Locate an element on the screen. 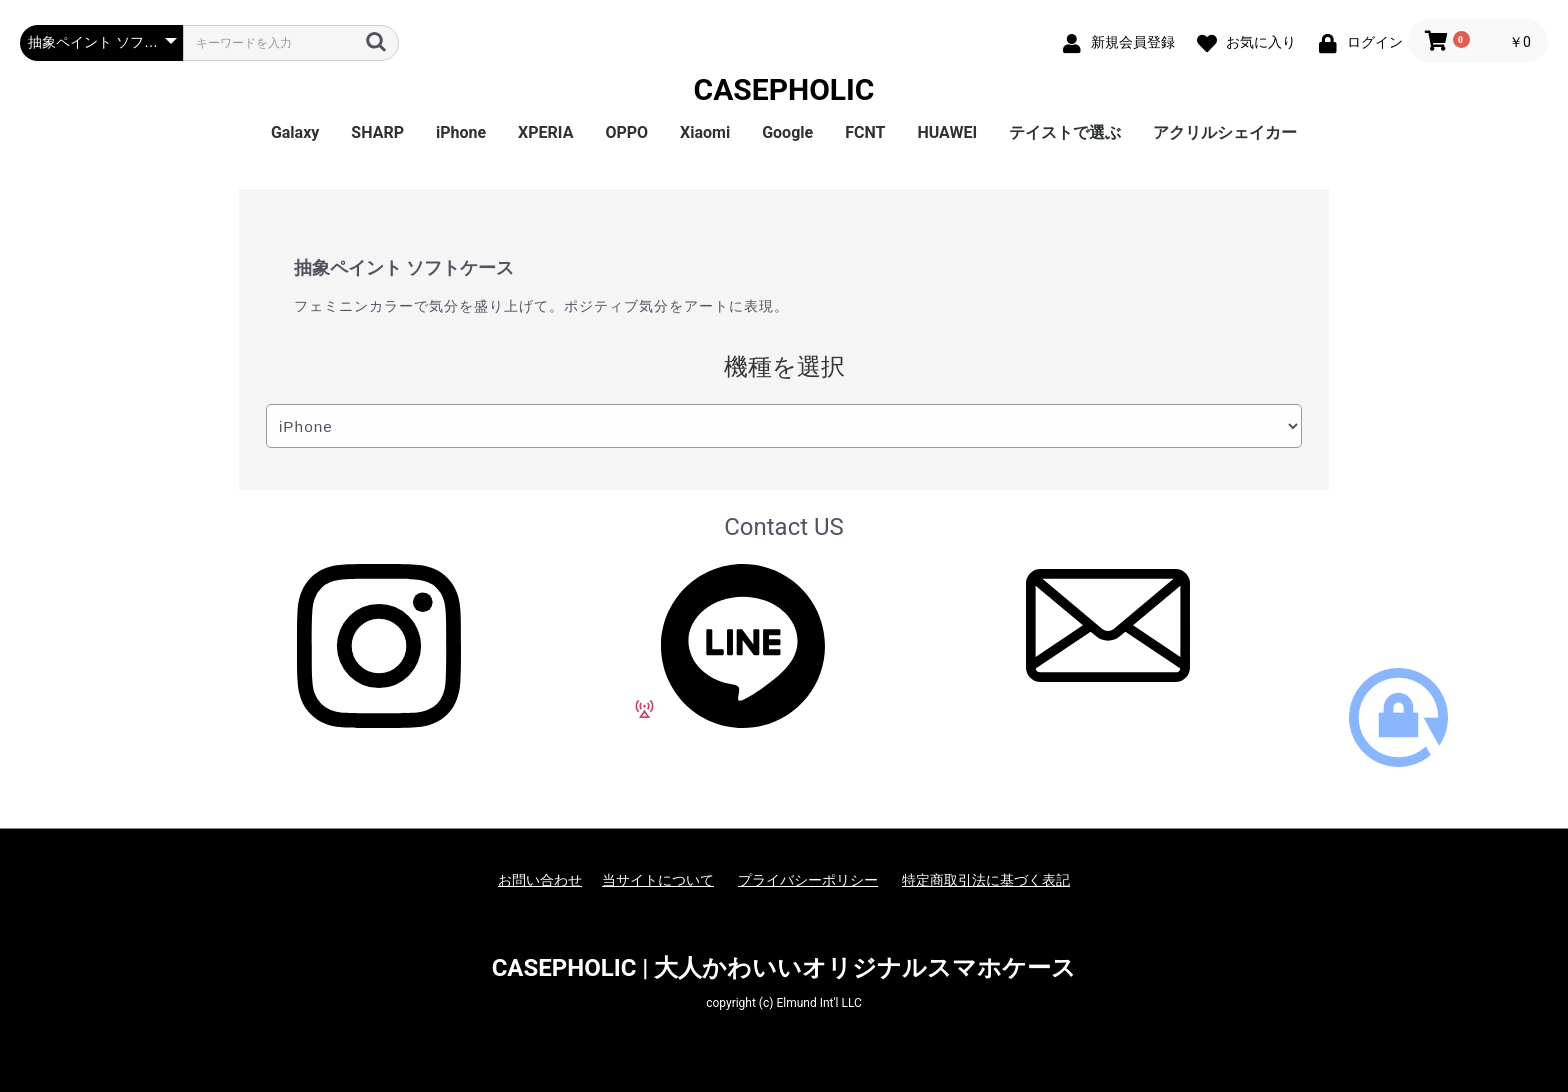  access wireless network or base station settings is located at coordinates (644, 708).